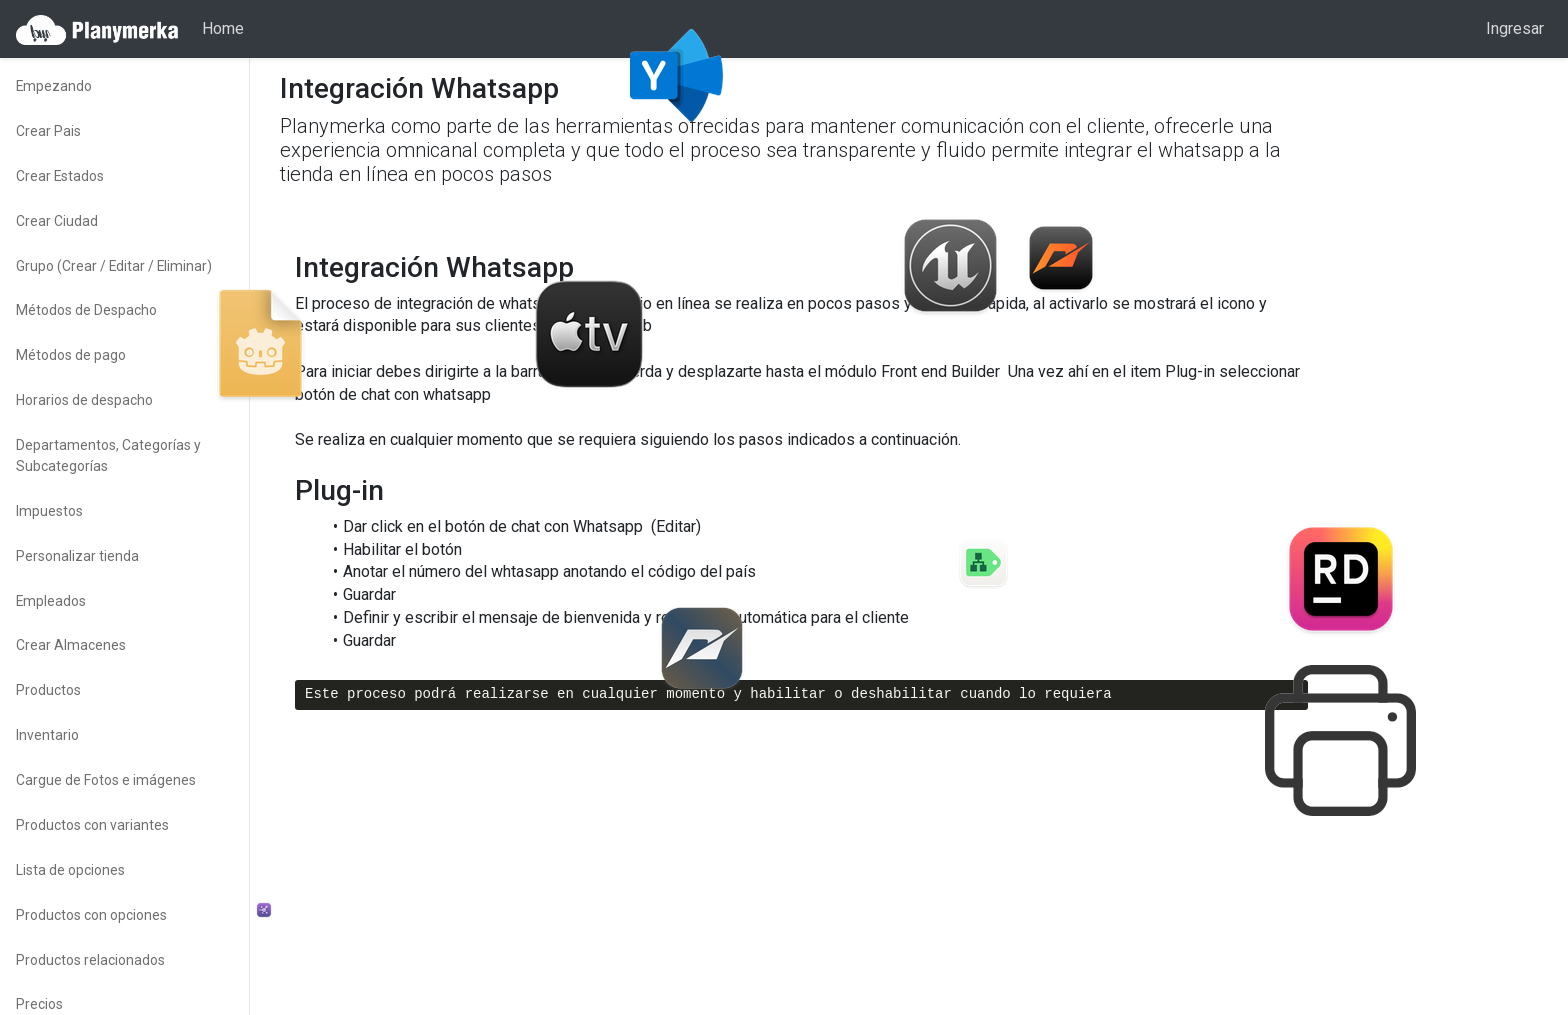  I want to click on access printer settings, so click(1340, 740).